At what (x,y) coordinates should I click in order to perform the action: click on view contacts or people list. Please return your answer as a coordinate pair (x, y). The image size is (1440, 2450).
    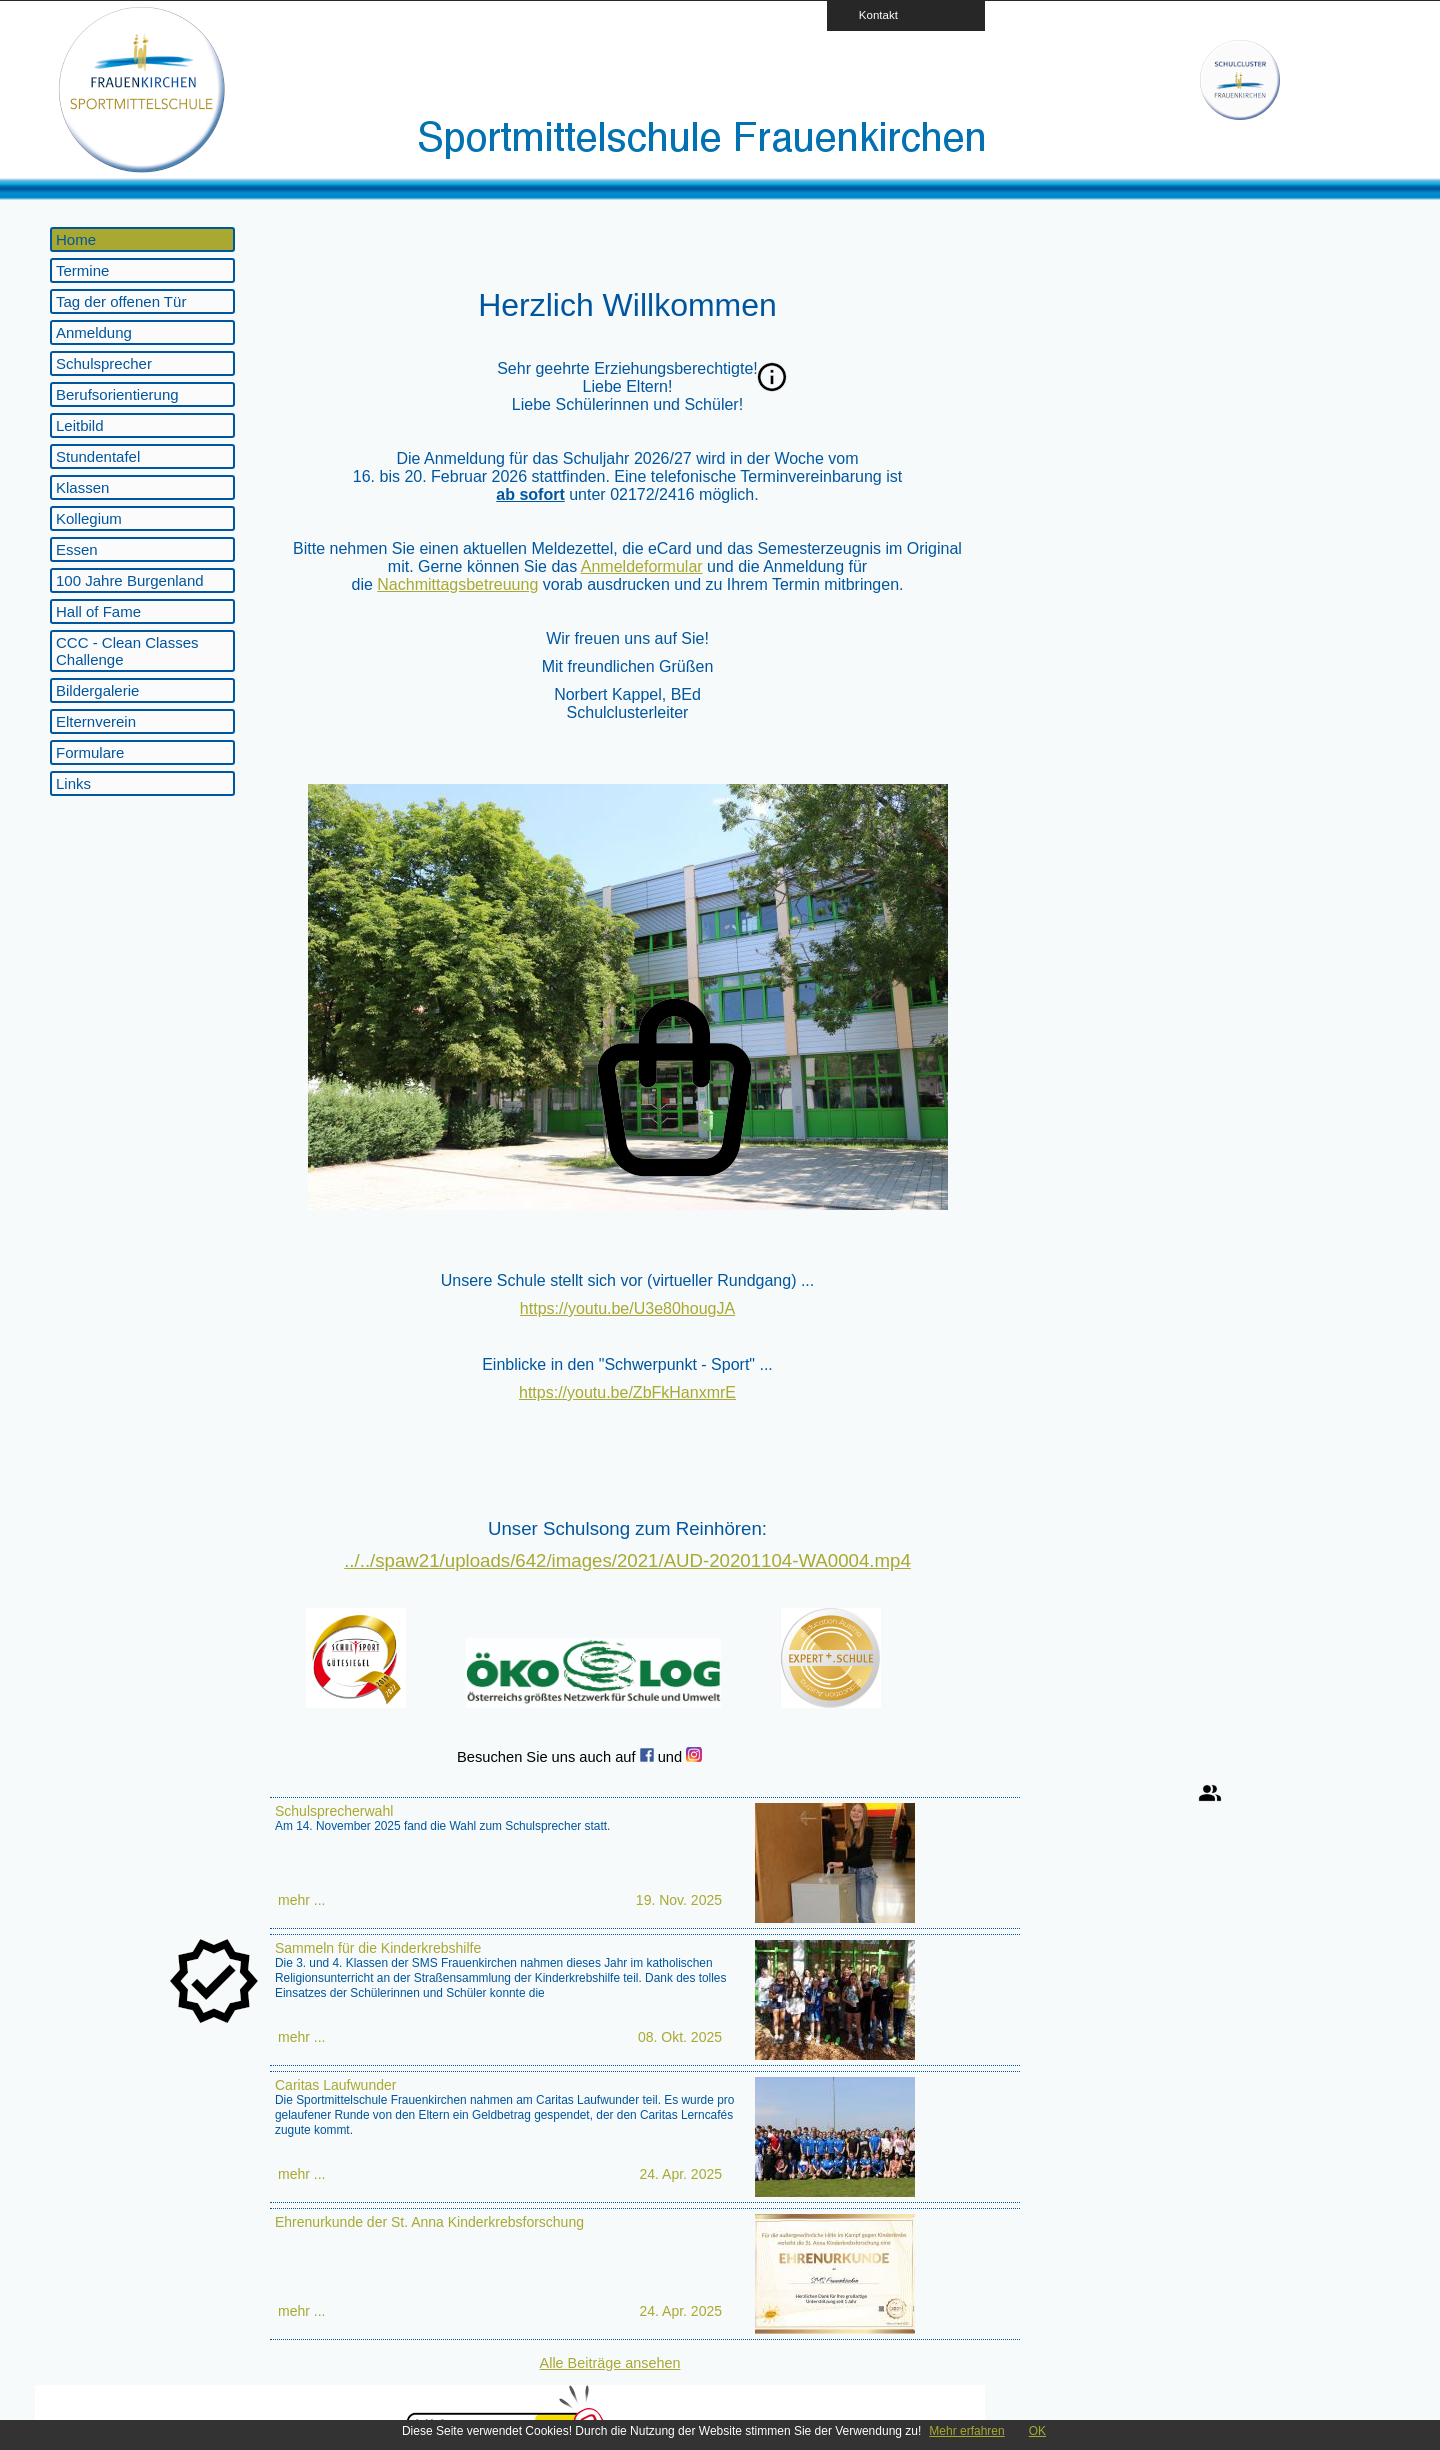
    Looking at the image, I should click on (1210, 1793).